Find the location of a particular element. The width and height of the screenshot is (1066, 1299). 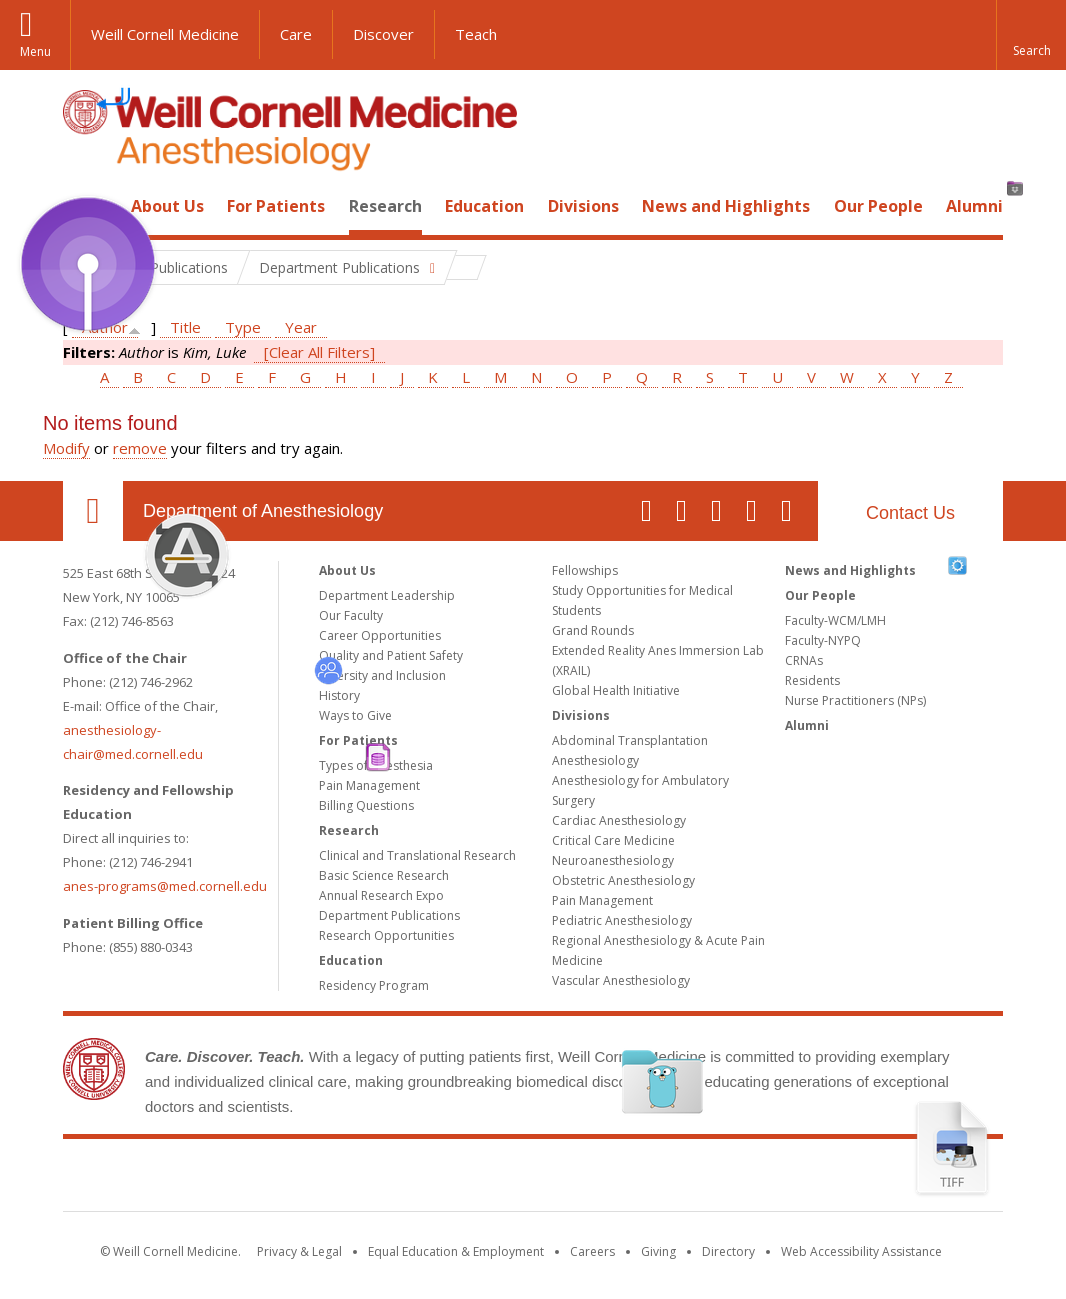

check for available software updates is located at coordinates (187, 555).